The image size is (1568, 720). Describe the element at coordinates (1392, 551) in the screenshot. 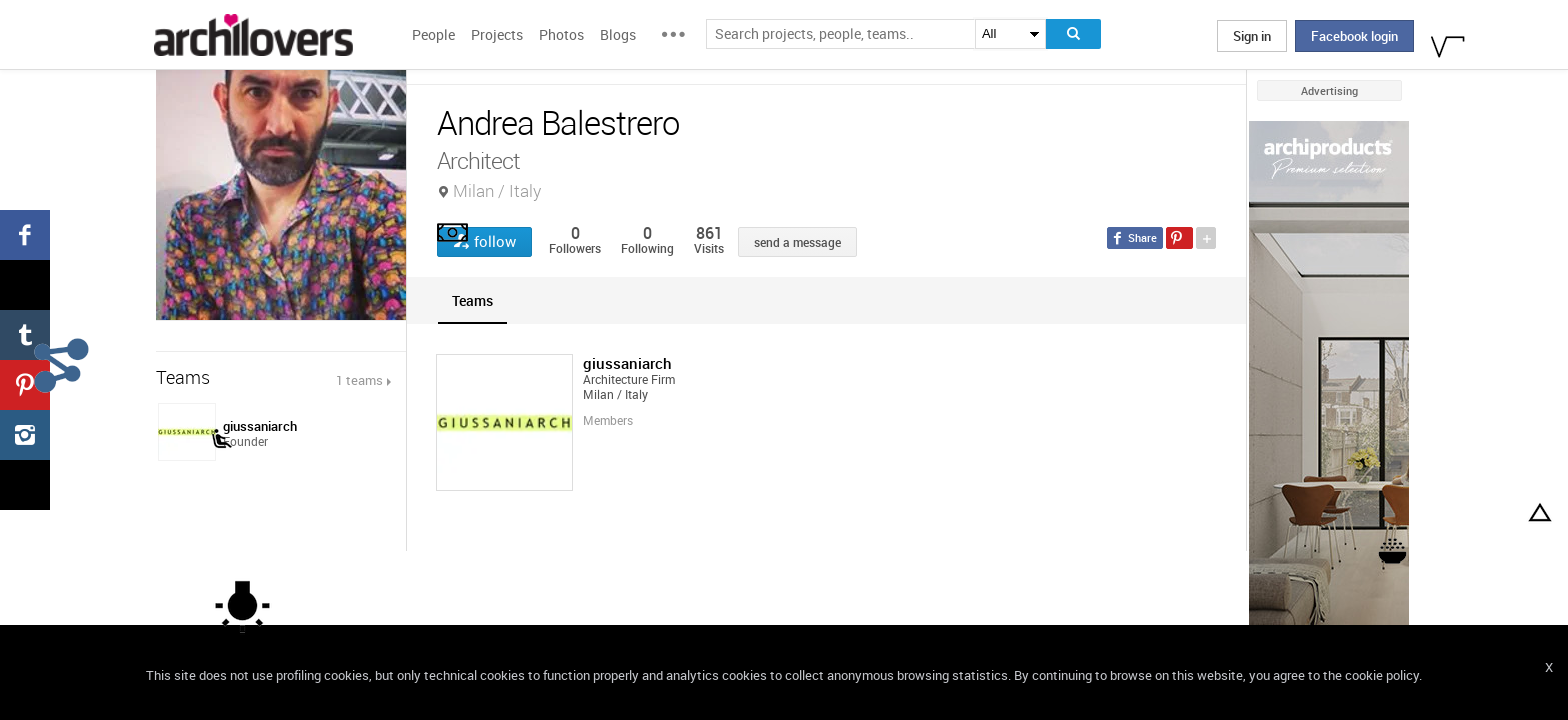

I see `view rice or grain-based meal options` at that location.